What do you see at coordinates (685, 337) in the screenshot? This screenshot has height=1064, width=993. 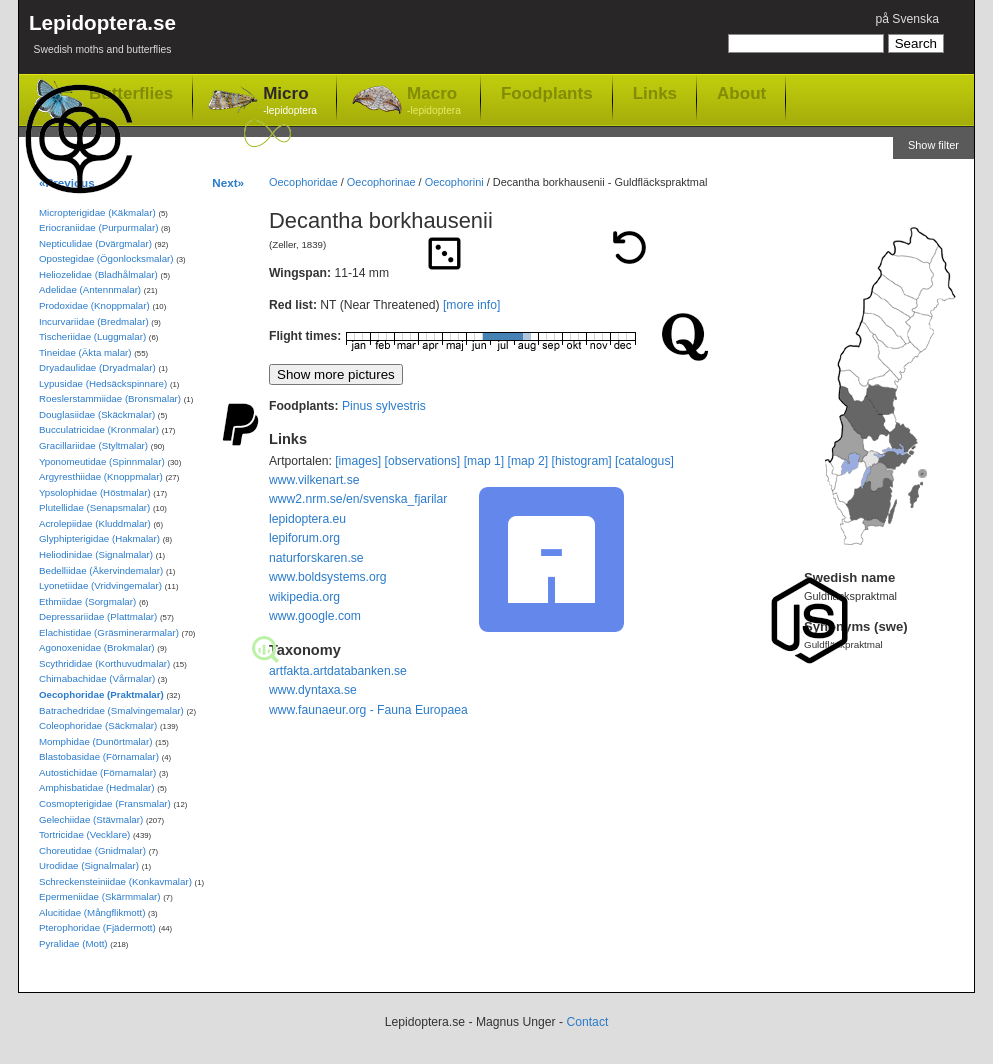 I see `open the Quora app` at bounding box center [685, 337].